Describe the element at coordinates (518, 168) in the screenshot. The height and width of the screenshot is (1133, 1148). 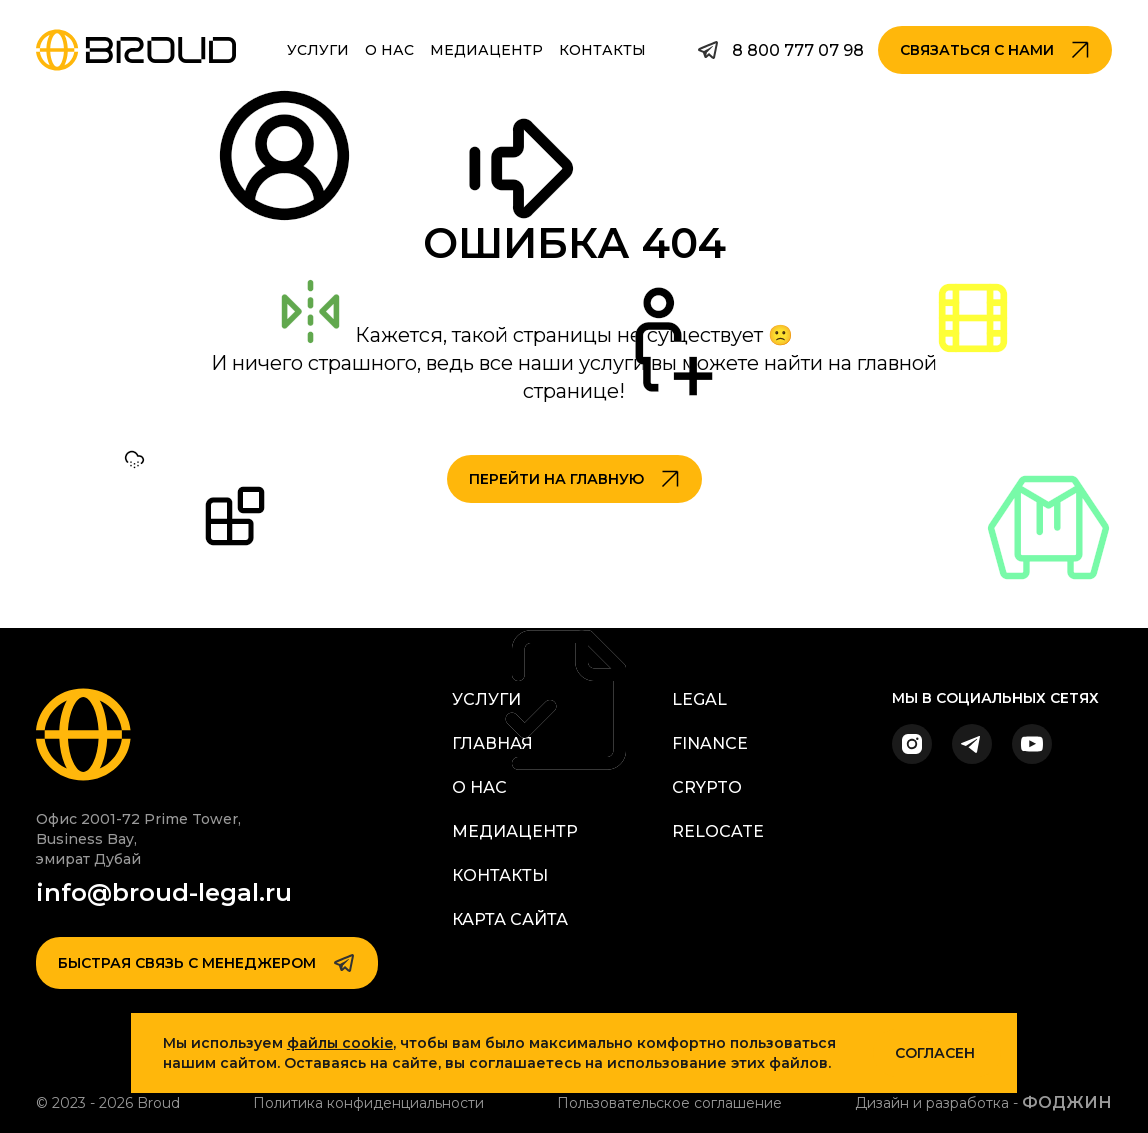
I see `skip to end or jump forward` at that location.